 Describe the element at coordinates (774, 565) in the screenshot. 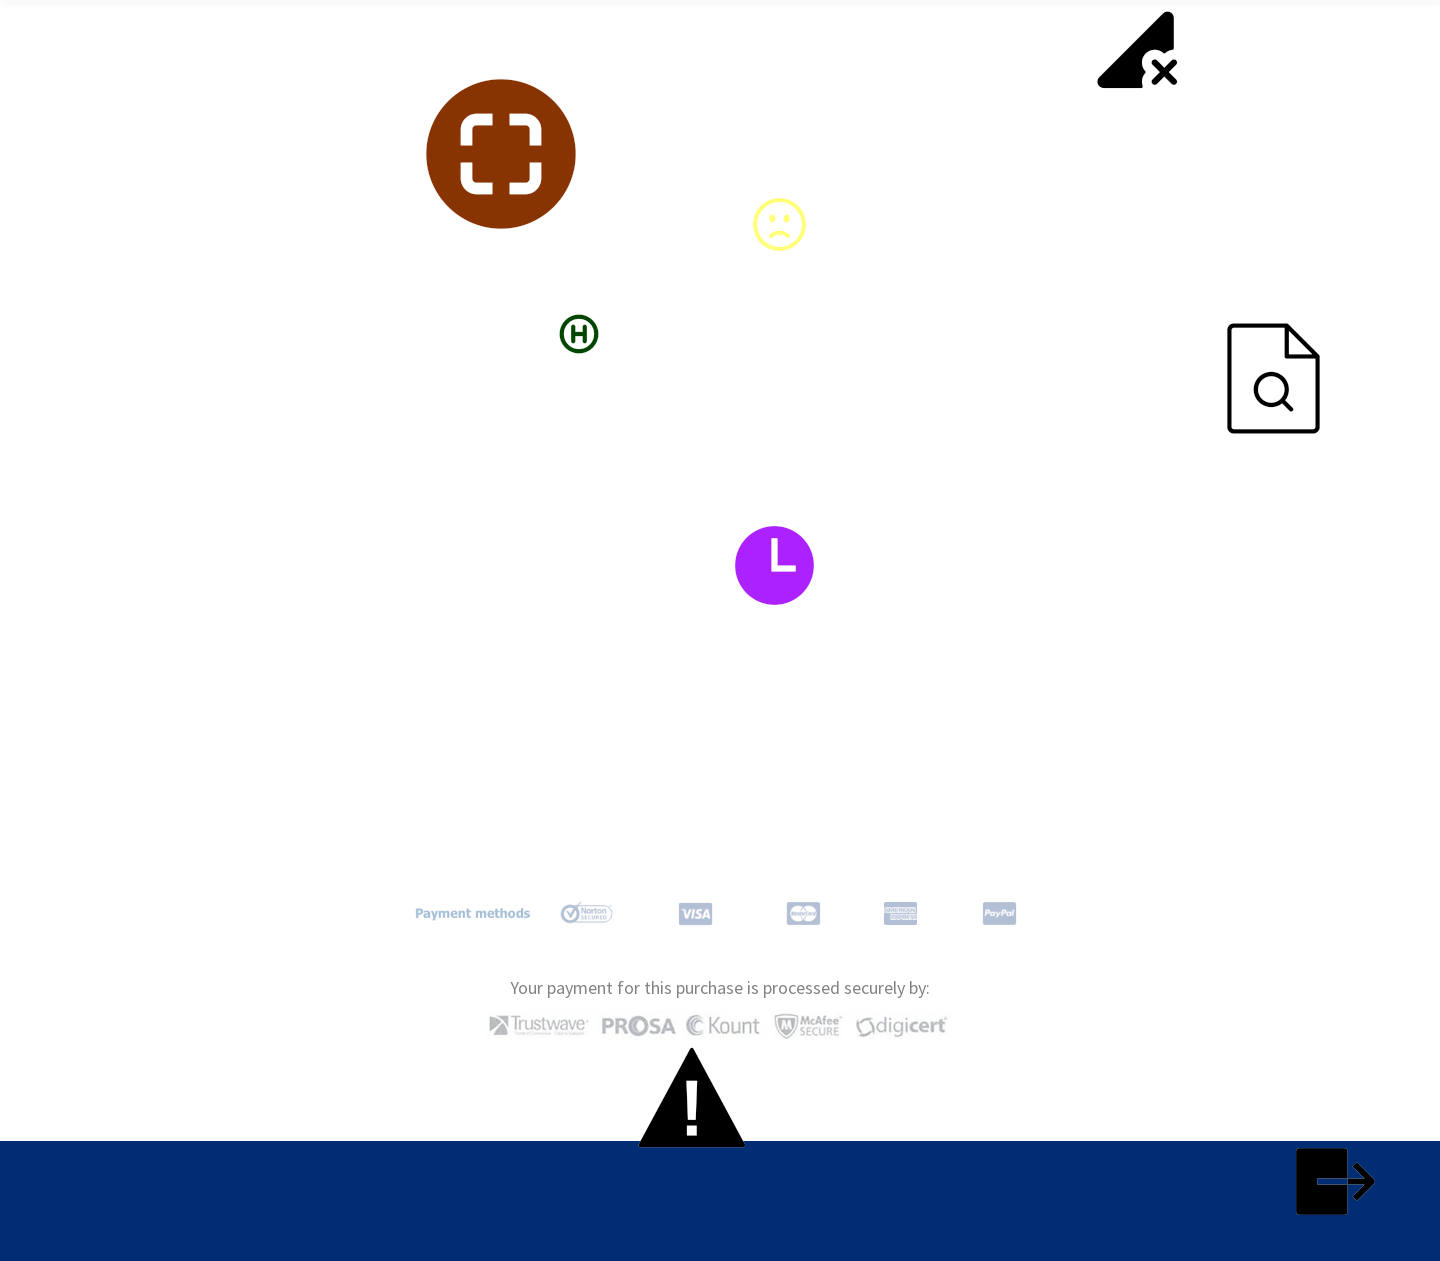

I see `view time or clock settings` at that location.